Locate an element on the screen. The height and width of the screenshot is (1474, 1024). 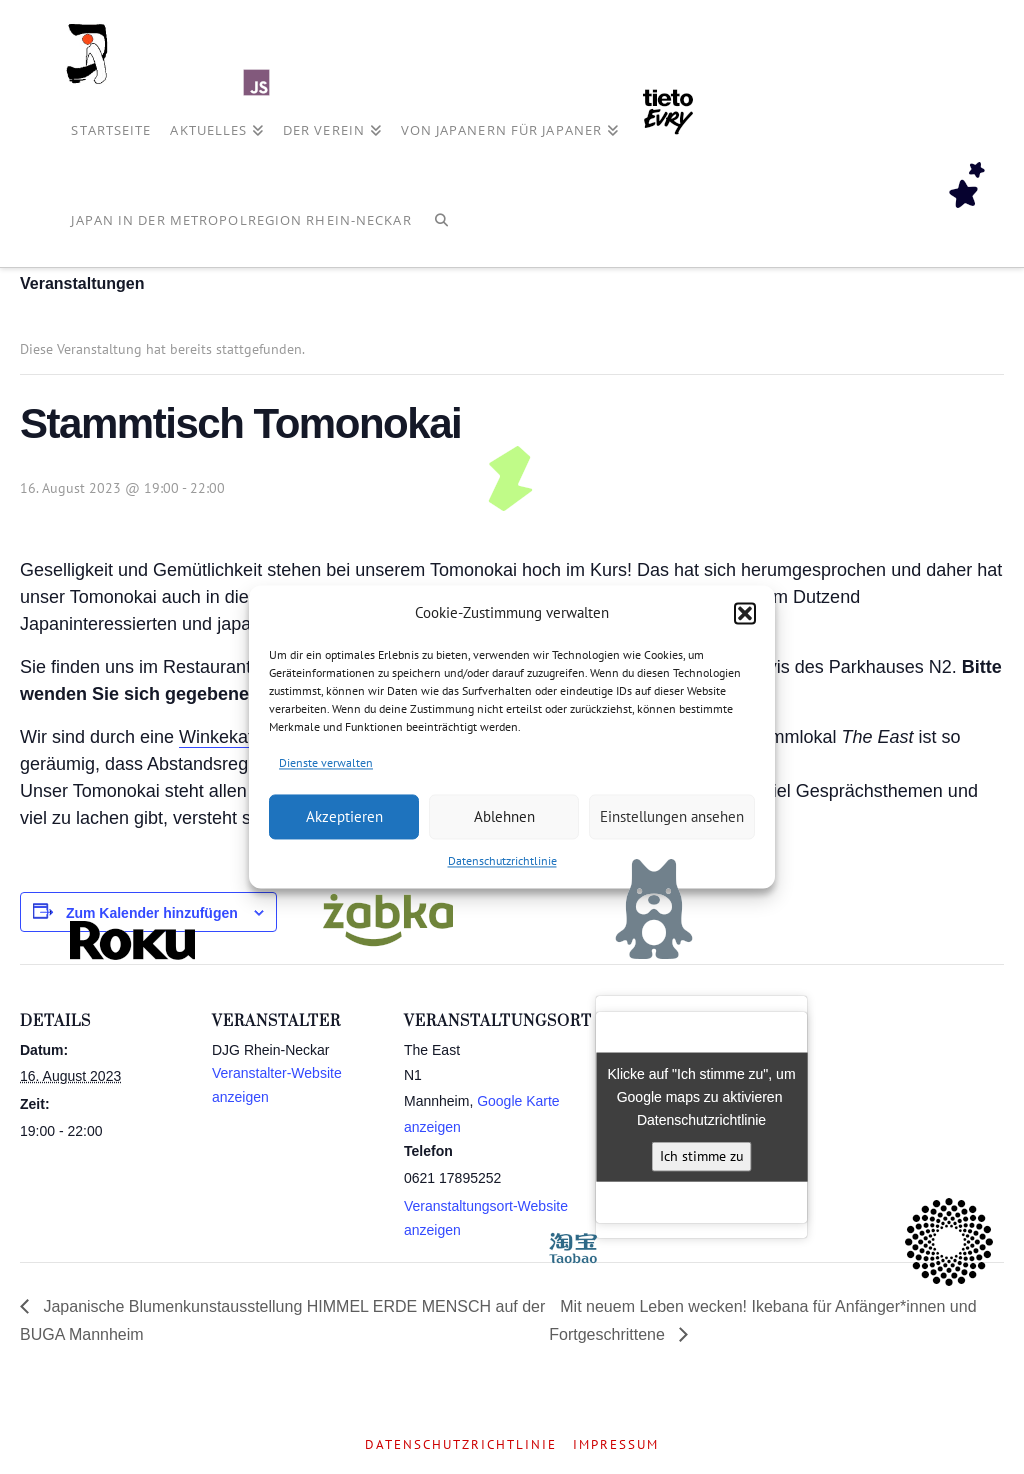
link to or open ameba account is located at coordinates (654, 909).